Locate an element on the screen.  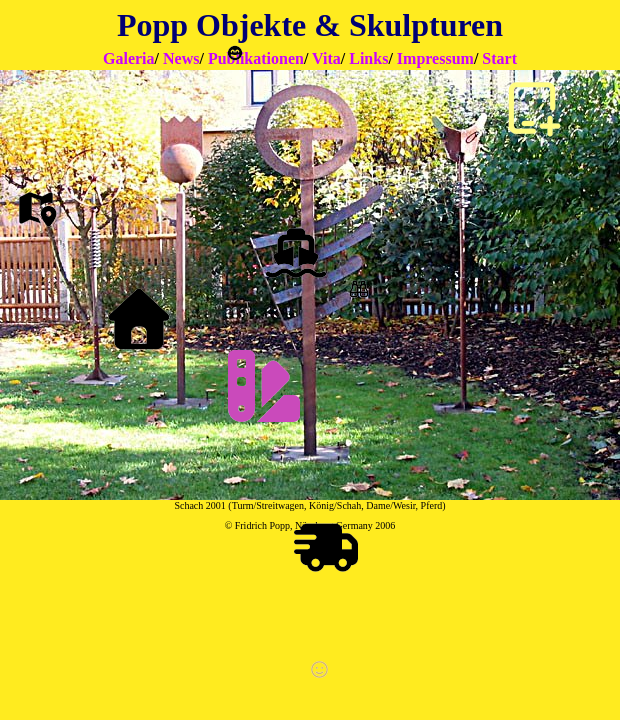
indicates shipping or maritime transport is located at coordinates (296, 253).